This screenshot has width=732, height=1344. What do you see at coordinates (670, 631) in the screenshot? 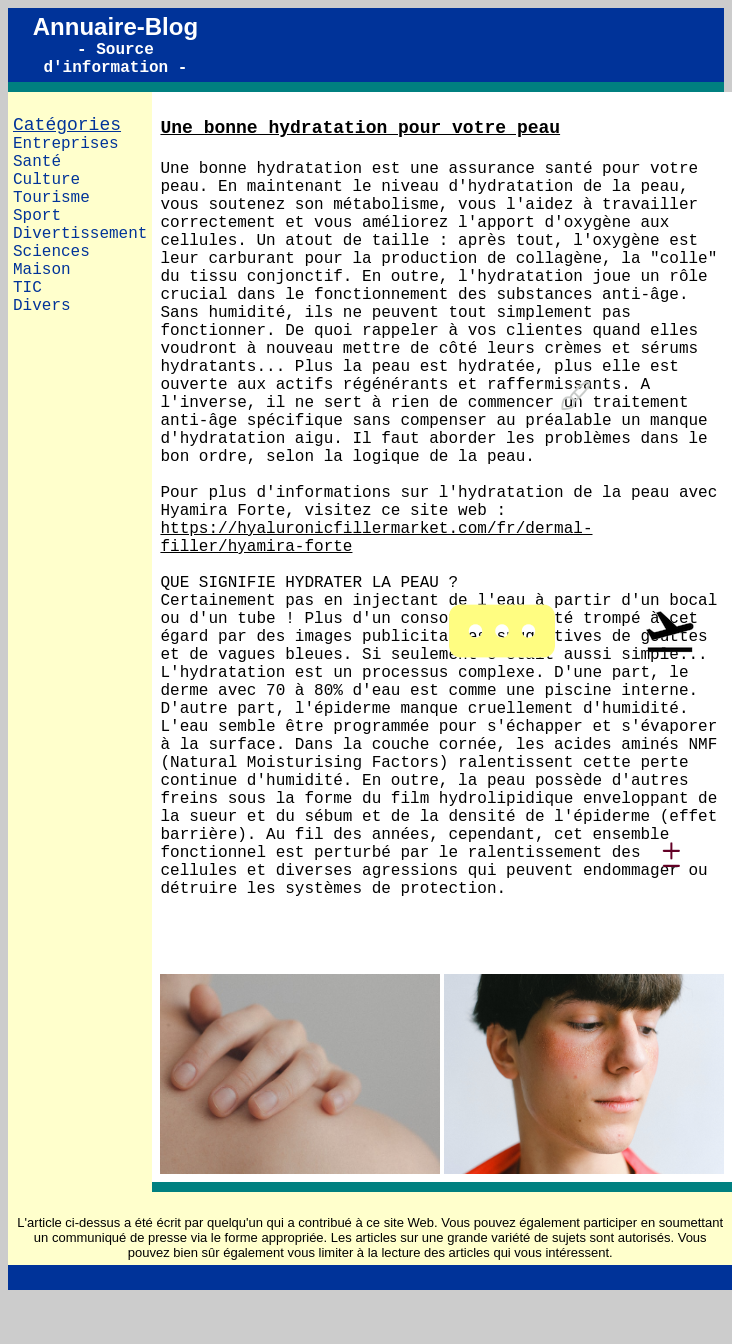
I see `view flight departure information` at bounding box center [670, 631].